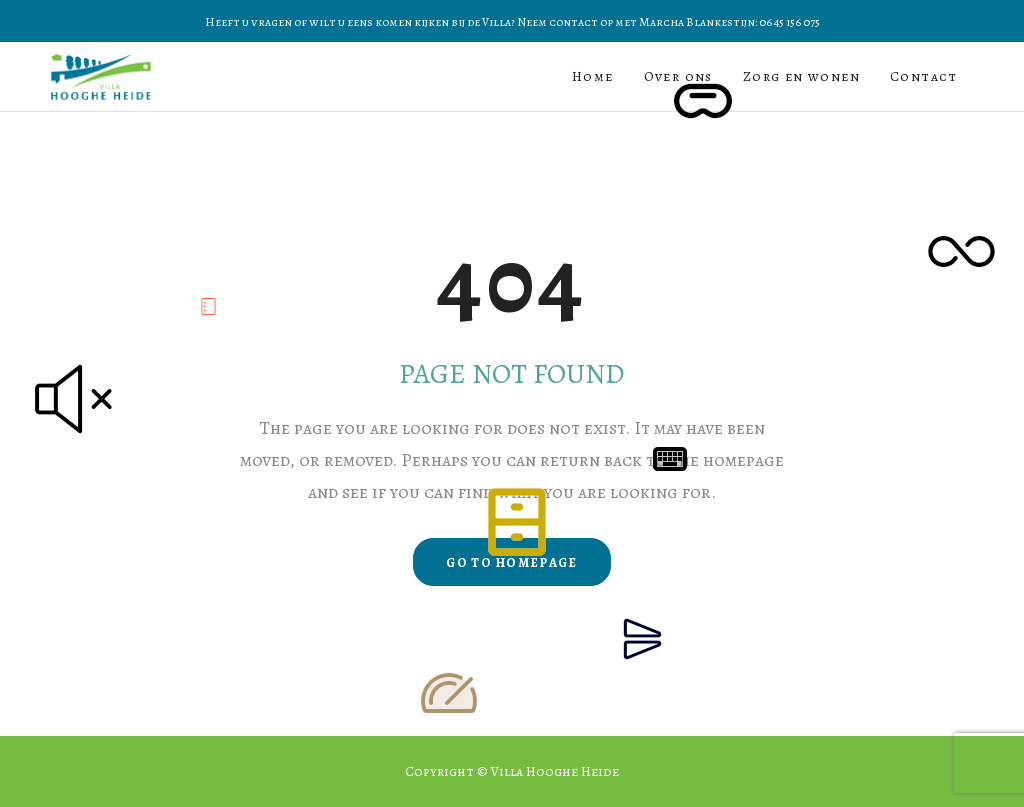  I want to click on access virtual reality or immersive mode, so click(703, 101).